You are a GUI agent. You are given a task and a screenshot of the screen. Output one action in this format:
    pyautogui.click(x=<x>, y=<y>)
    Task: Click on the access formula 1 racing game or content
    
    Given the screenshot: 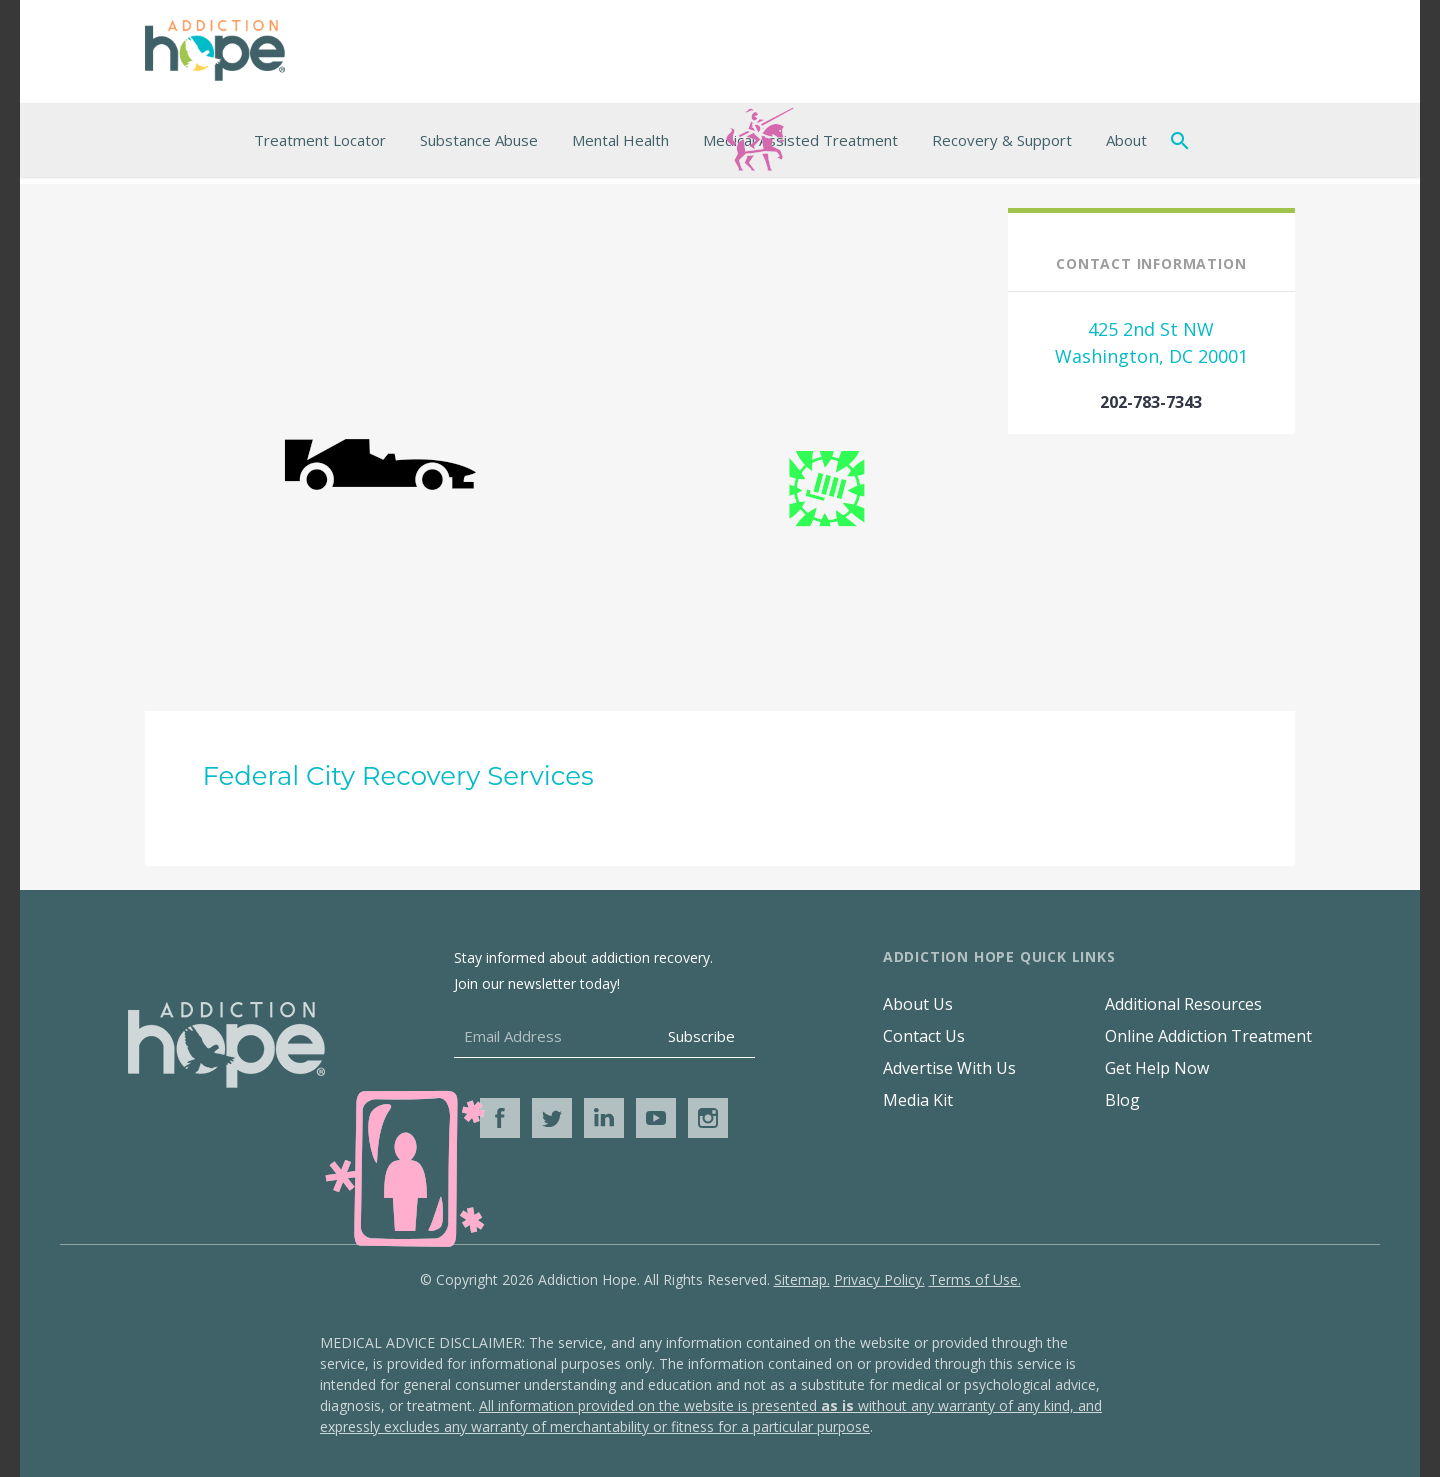 What is the action you would take?
    pyautogui.click(x=380, y=464)
    